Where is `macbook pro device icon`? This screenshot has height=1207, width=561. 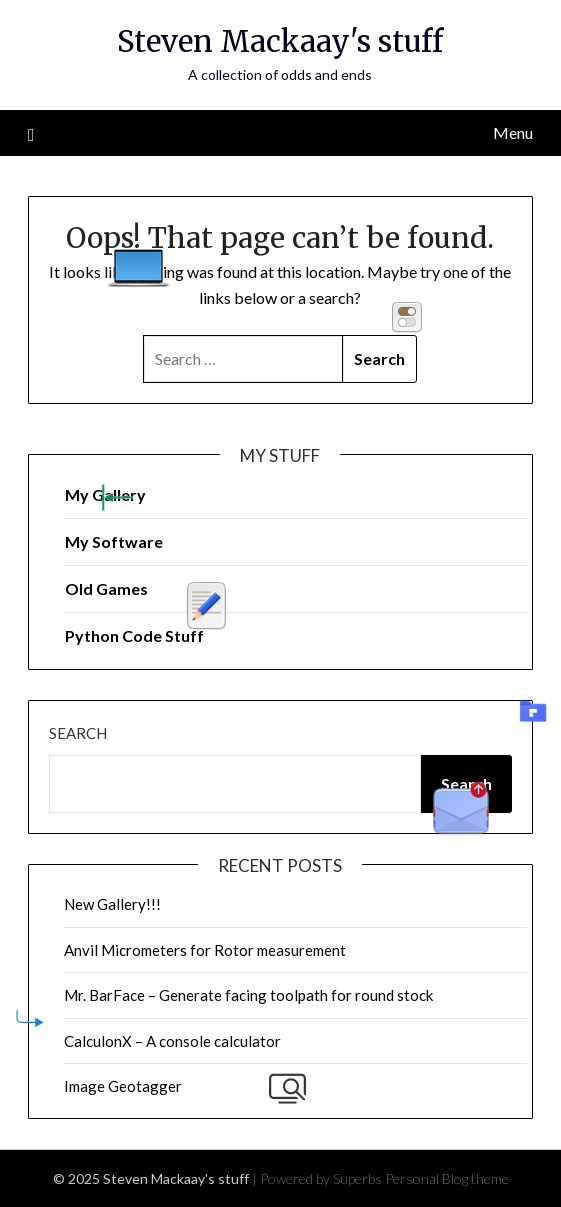 macbook pro device icon is located at coordinates (138, 265).